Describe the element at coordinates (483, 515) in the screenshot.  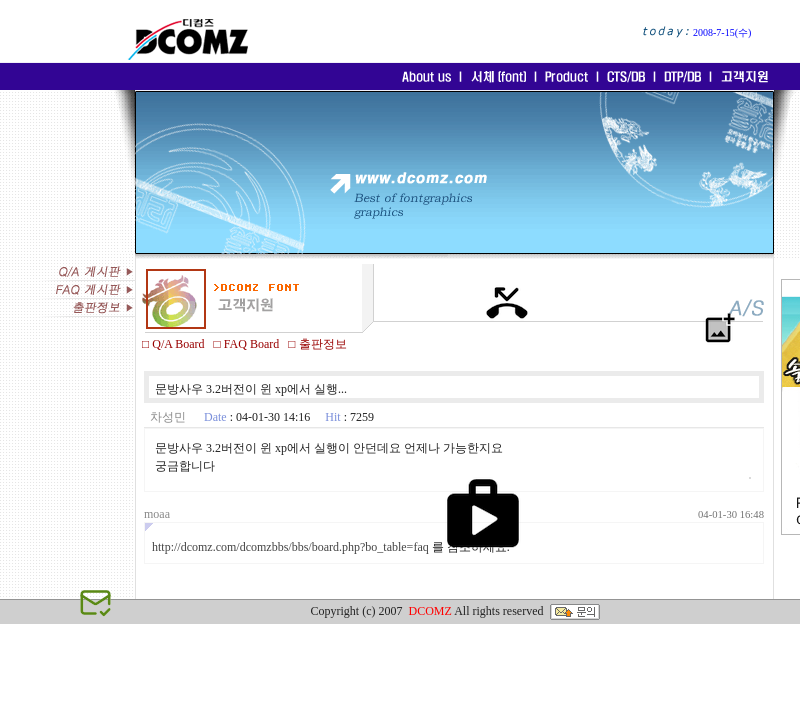
I see `open the app store or marketplace` at that location.